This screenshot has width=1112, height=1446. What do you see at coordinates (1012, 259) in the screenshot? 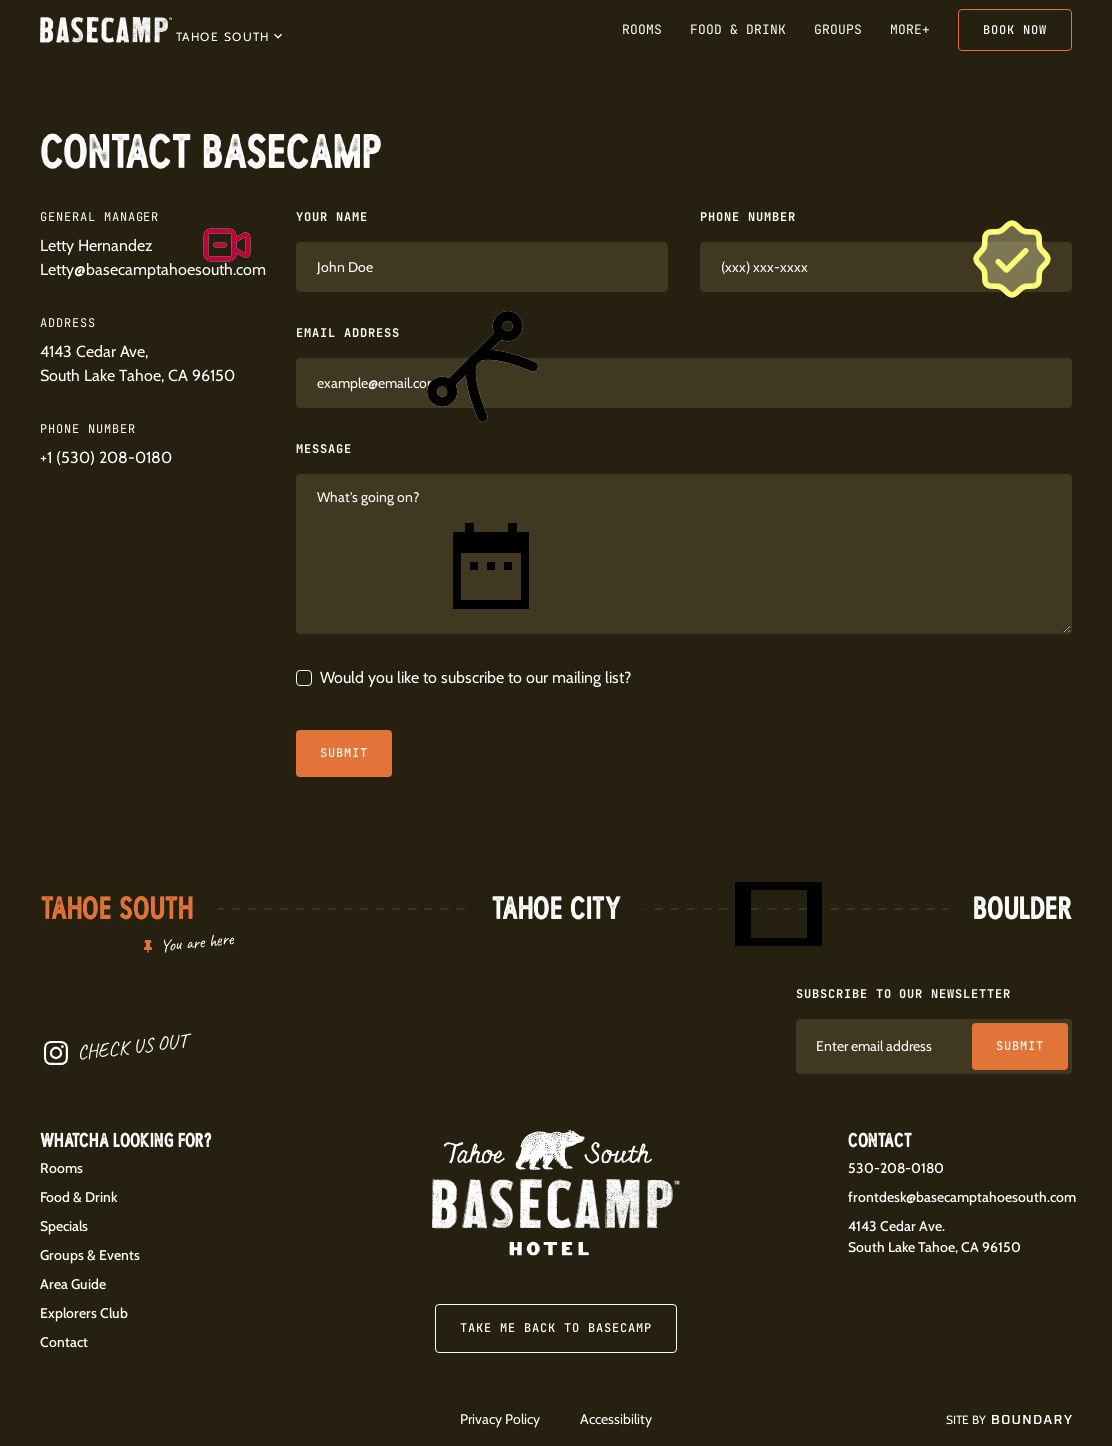
I see `indicates verified or authenticated status` at bounding box center [1012, 259].